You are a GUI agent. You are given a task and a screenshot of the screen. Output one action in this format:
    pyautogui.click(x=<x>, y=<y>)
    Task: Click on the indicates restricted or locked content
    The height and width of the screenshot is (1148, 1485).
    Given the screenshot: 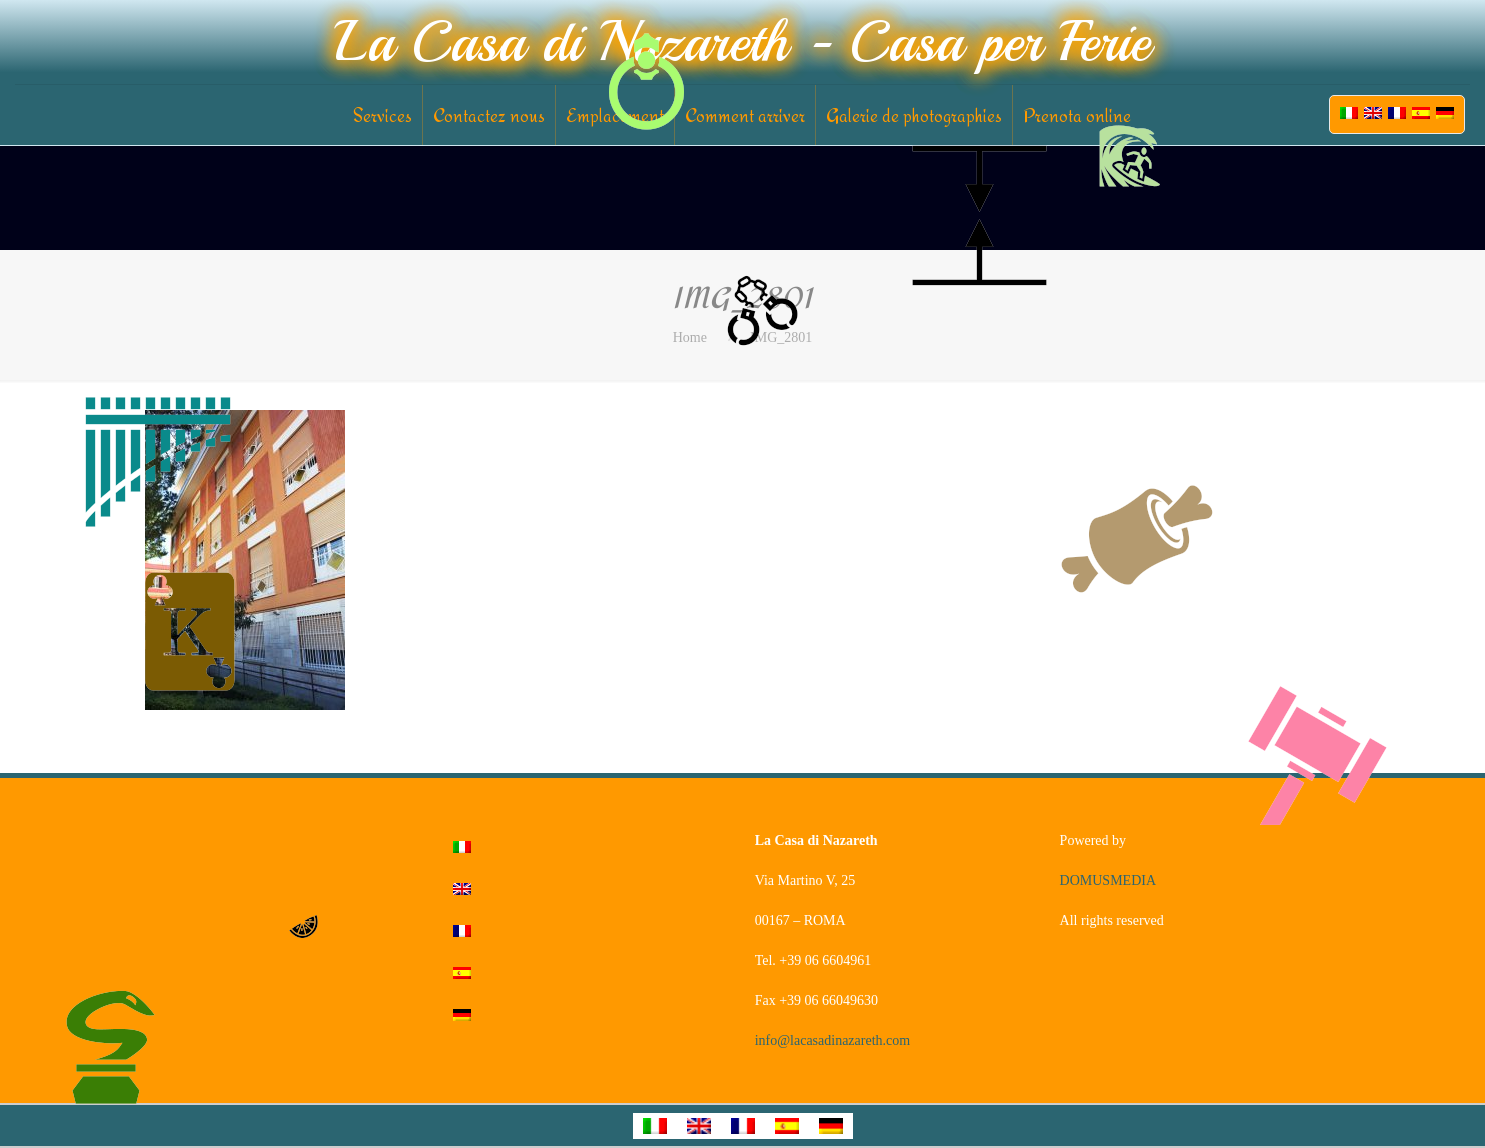 What is the action you would take?
    pyautogui.click(x=762, y=310)
    